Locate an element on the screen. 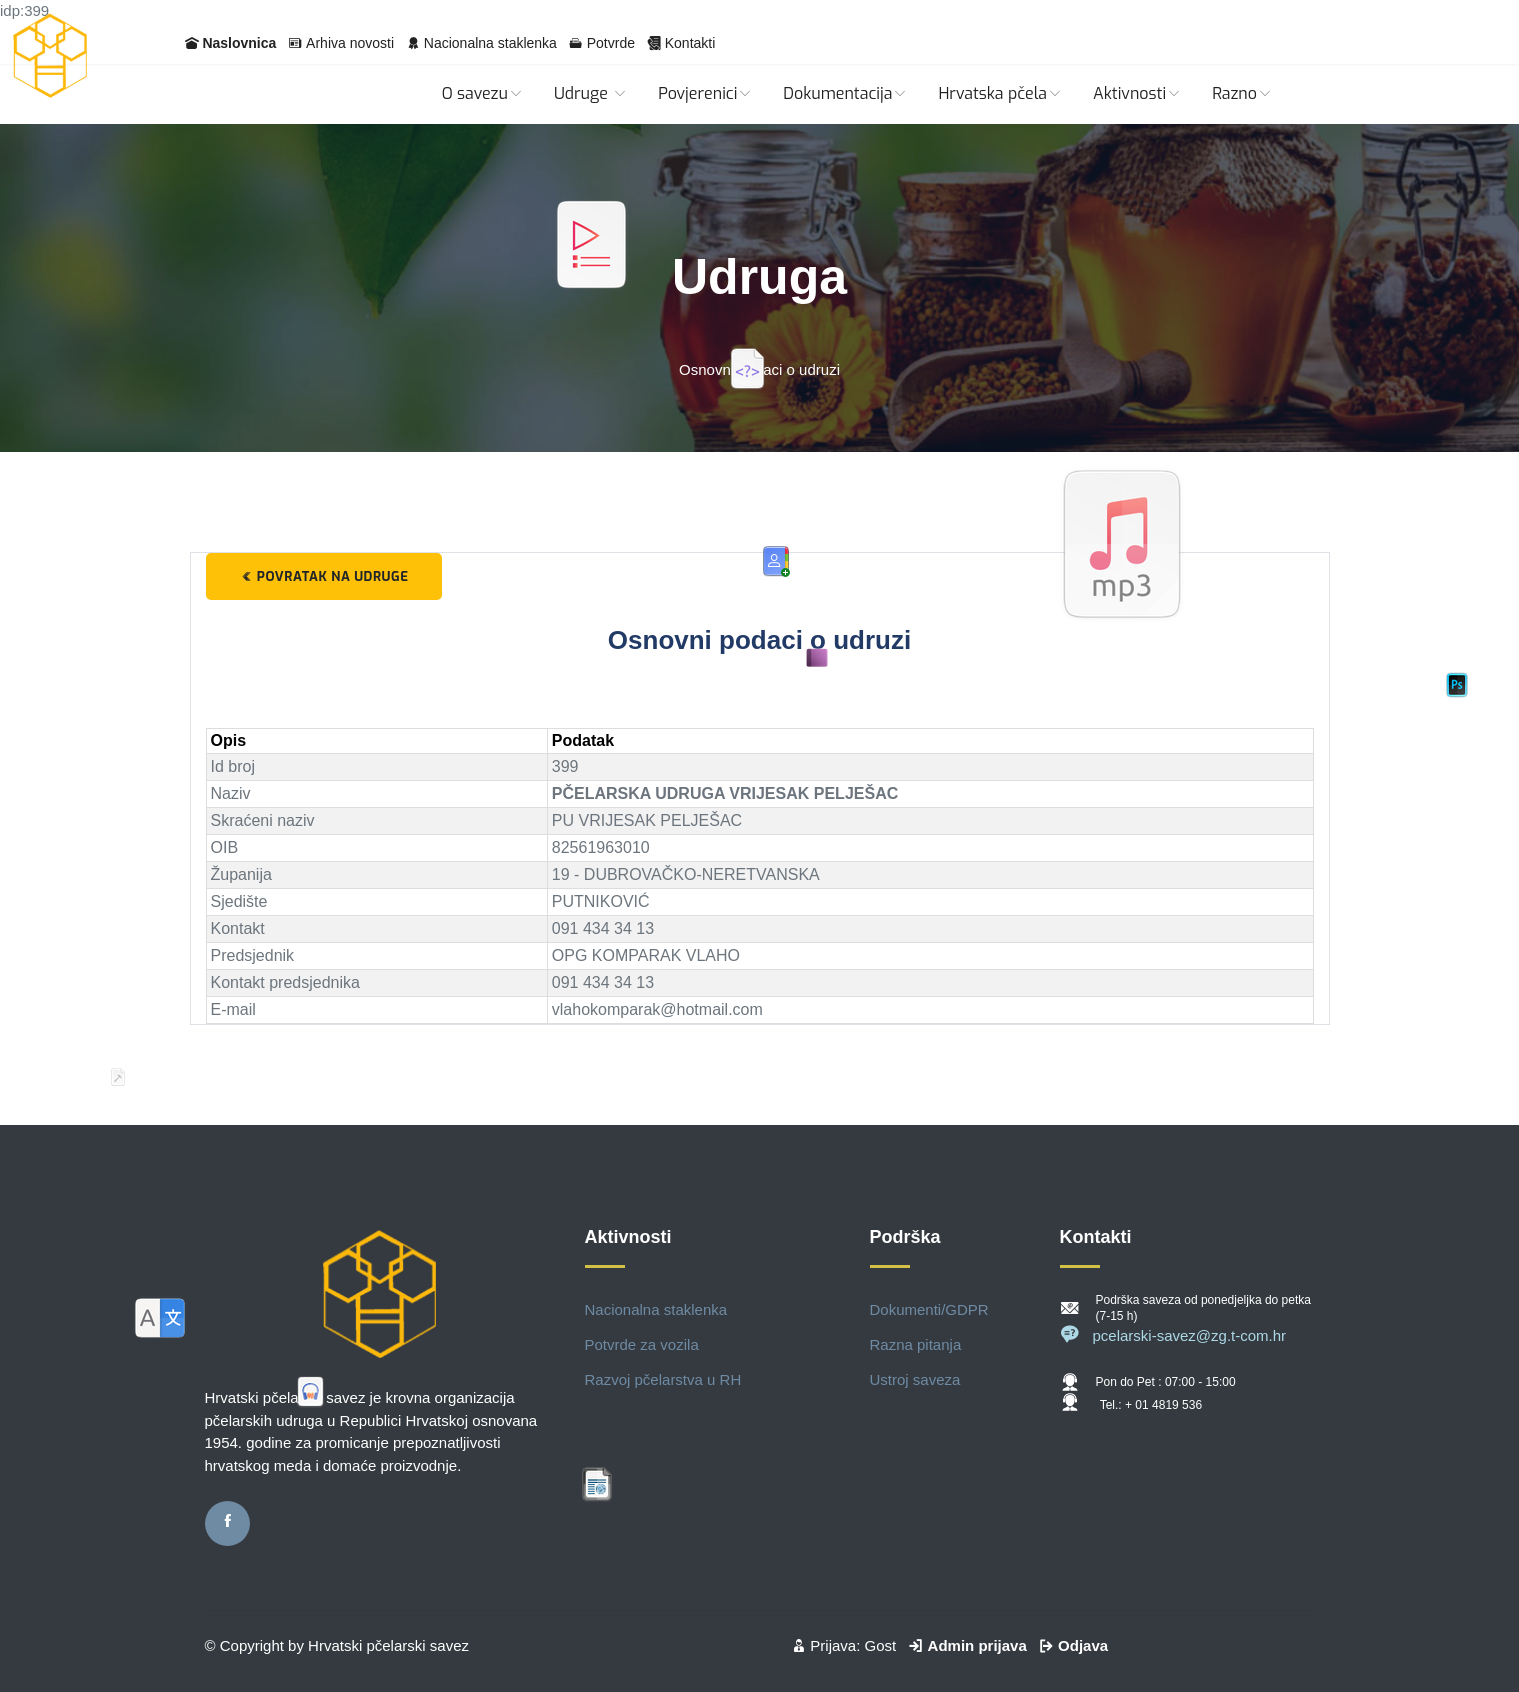 This screenshot has height=1692, width=1519. makefile document used for build automation is located at coordinates (118, 1077).